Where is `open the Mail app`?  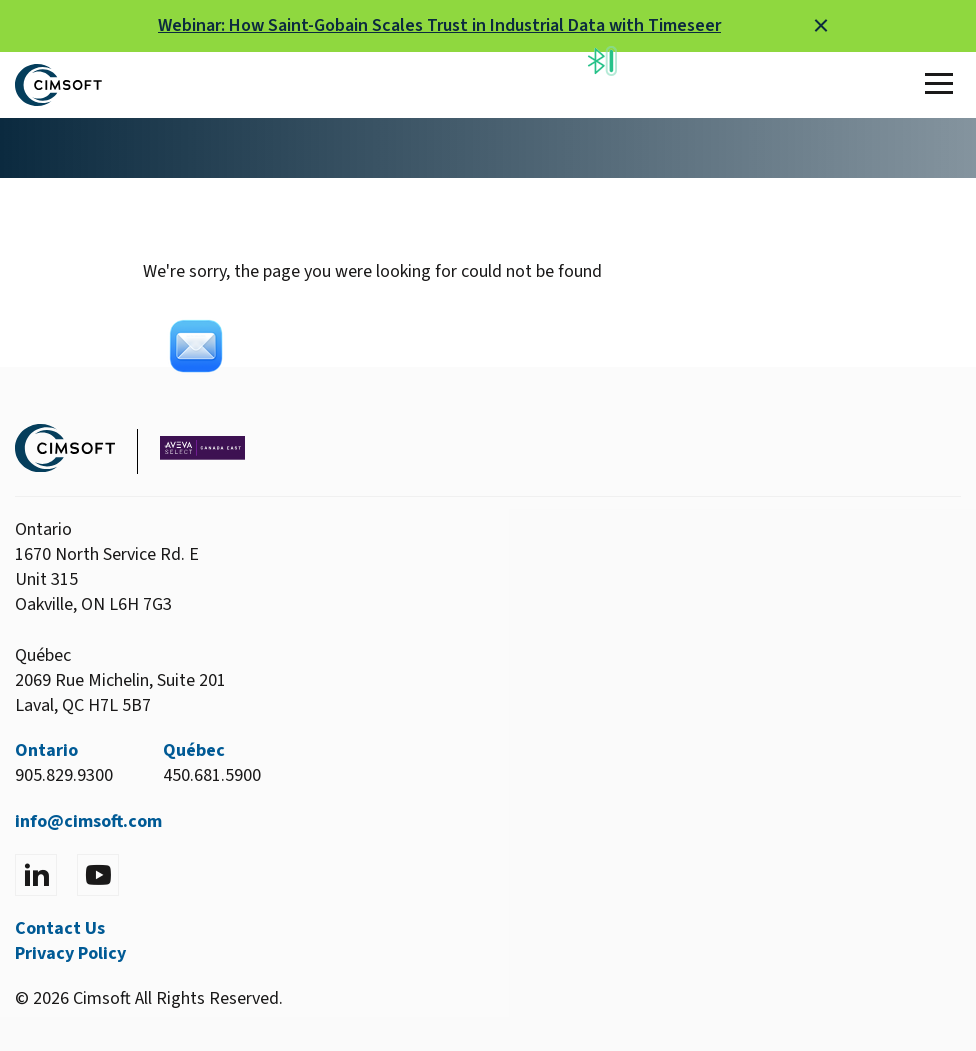
open the Mail app is located at coordinates (196, 346).